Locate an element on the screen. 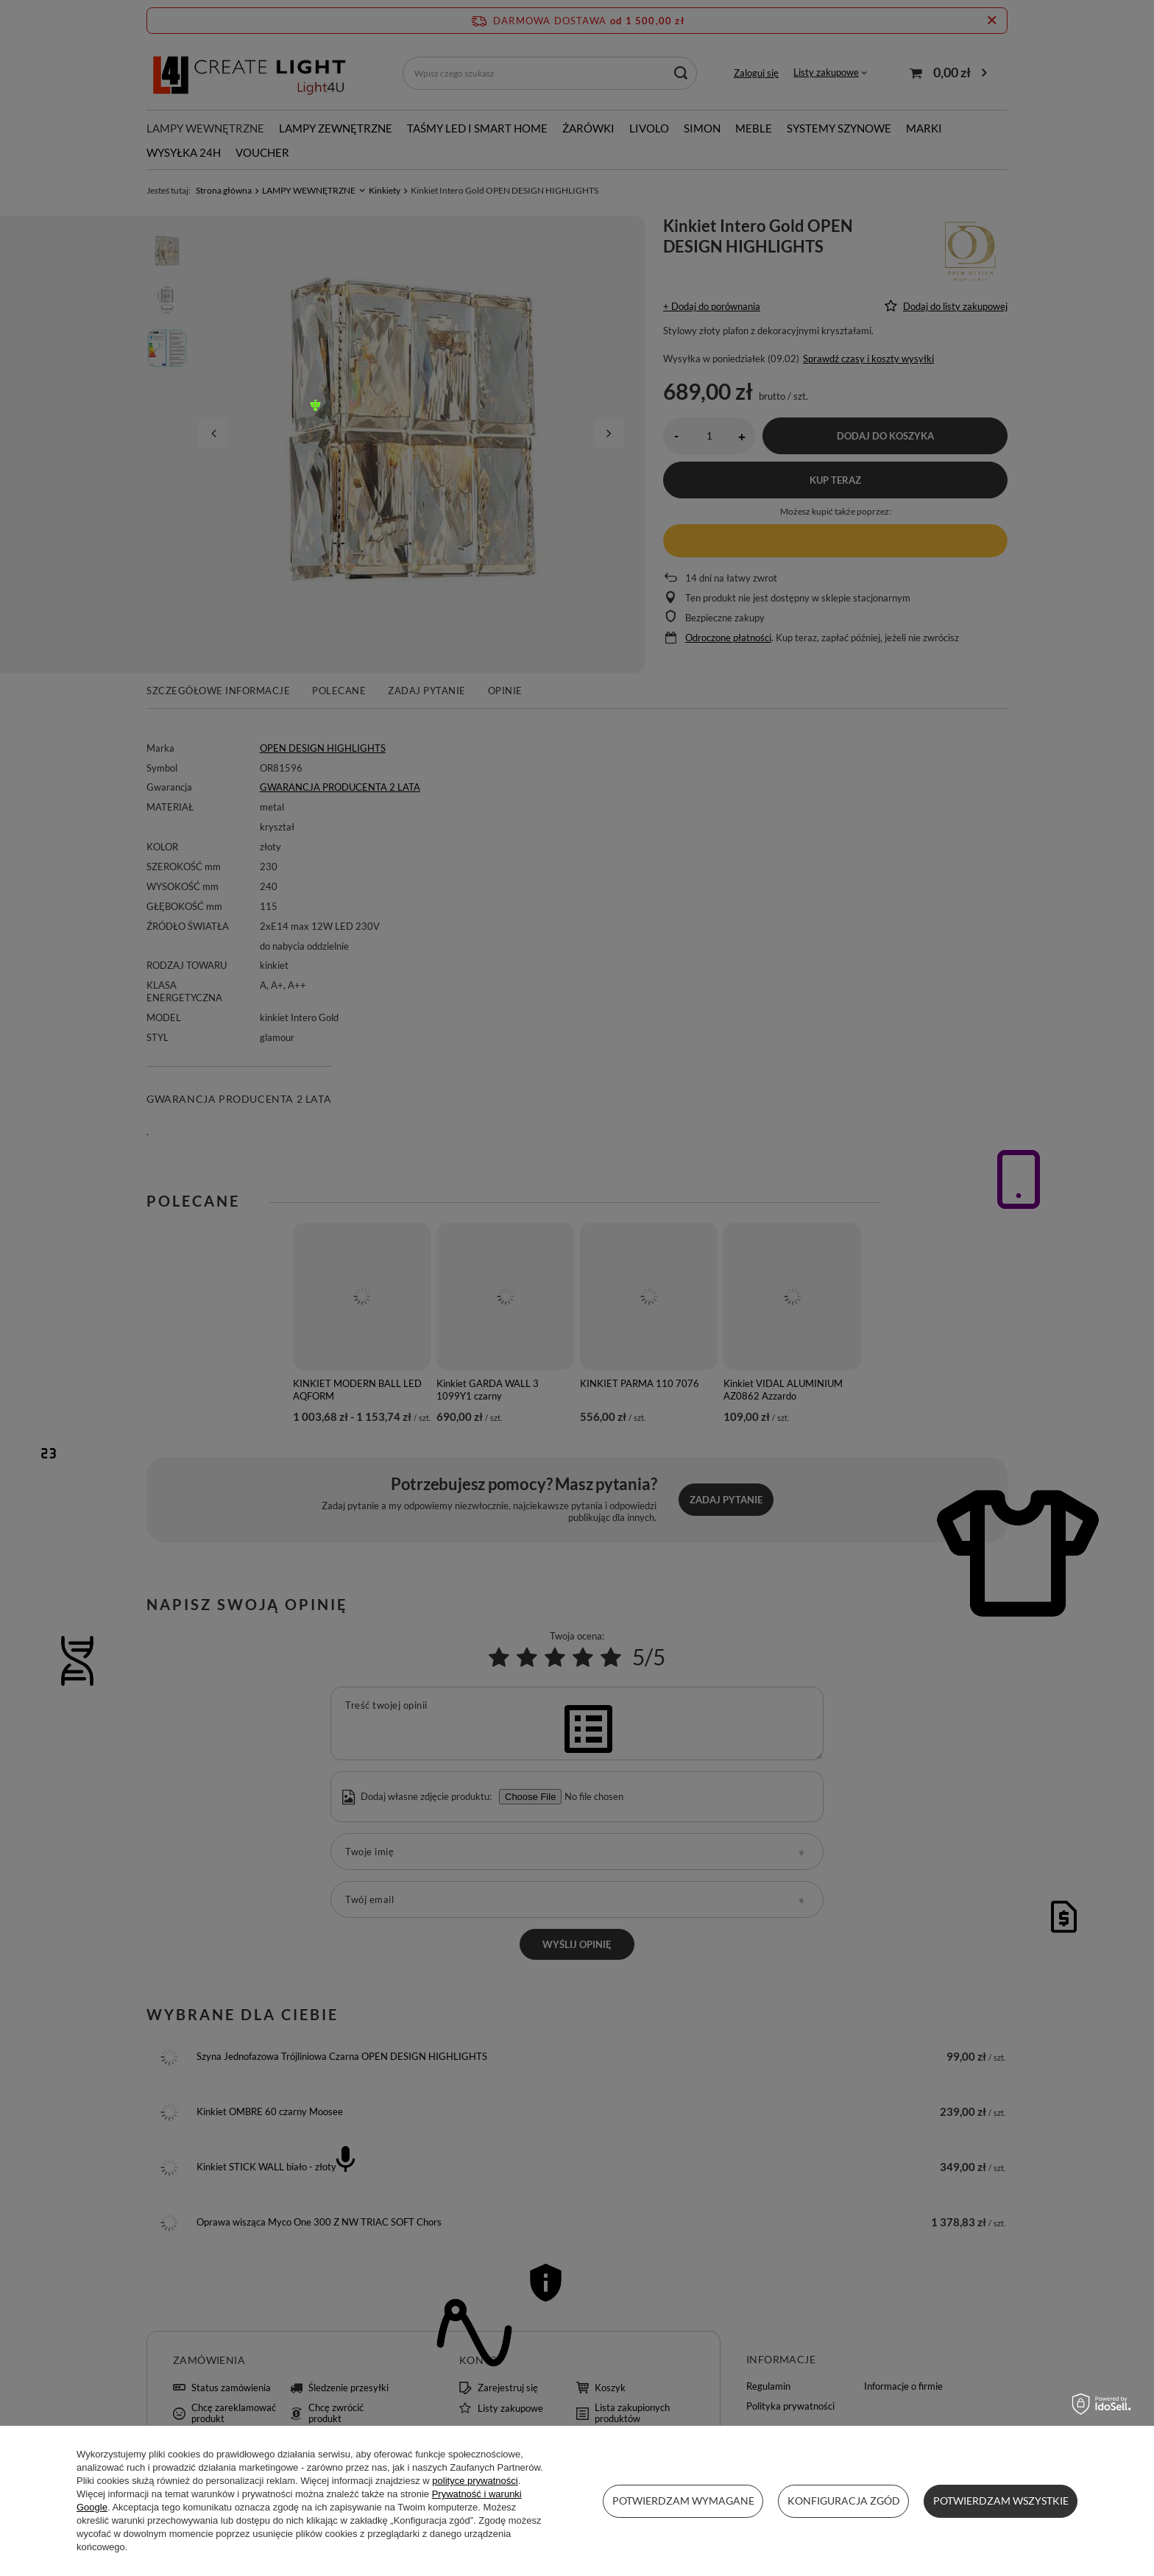 The image size is (1154, 2576). tap to start voice recording is located at coordinates (345, 2159).